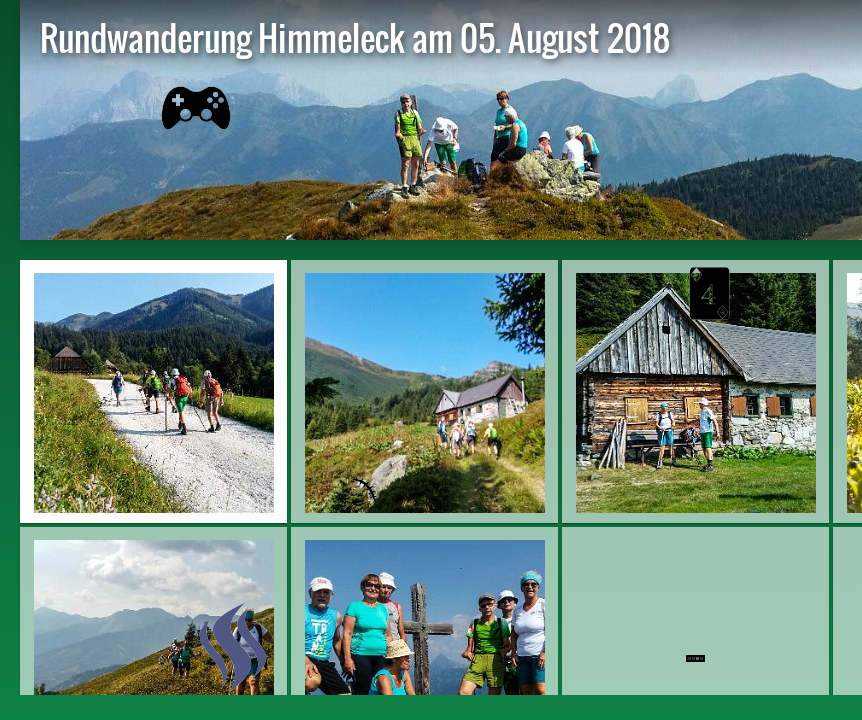 The width and height of the screenshot is (862, 720). Describe the element at coordinates (232, 647) in the screenshot. I see `indicates heat or high temperature status` at that location.